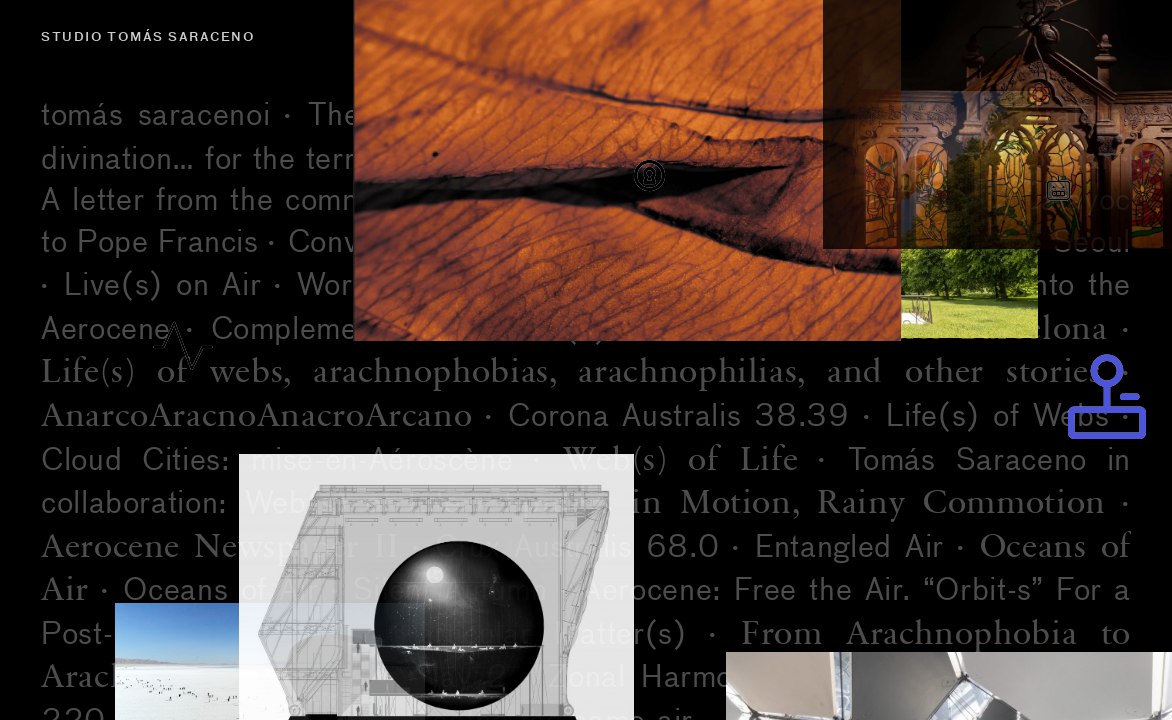  I want to click on access secure or locked content, so click(649, 175).